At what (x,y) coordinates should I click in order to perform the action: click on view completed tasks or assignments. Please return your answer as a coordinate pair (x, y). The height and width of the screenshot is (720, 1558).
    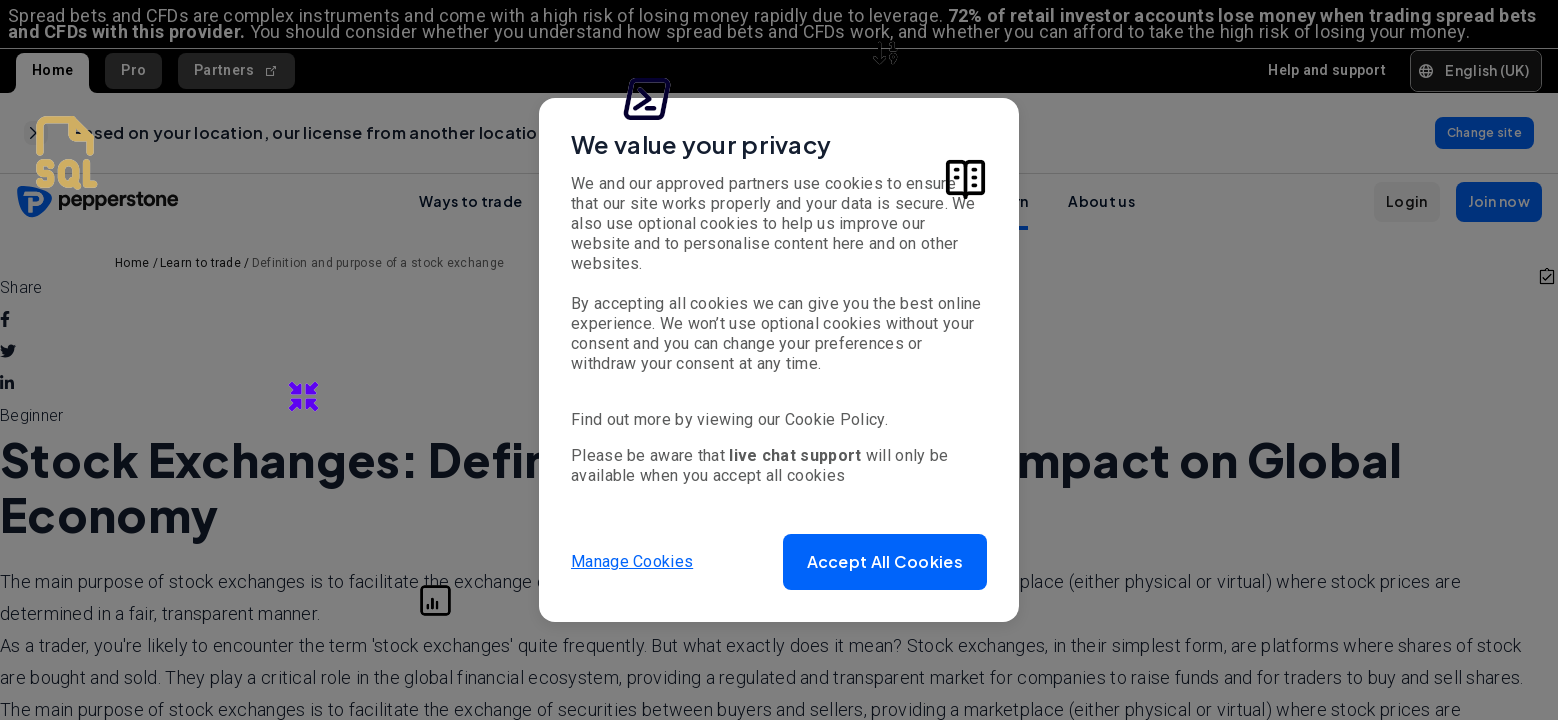
    Looking at the image, I should click on (1547, 277).